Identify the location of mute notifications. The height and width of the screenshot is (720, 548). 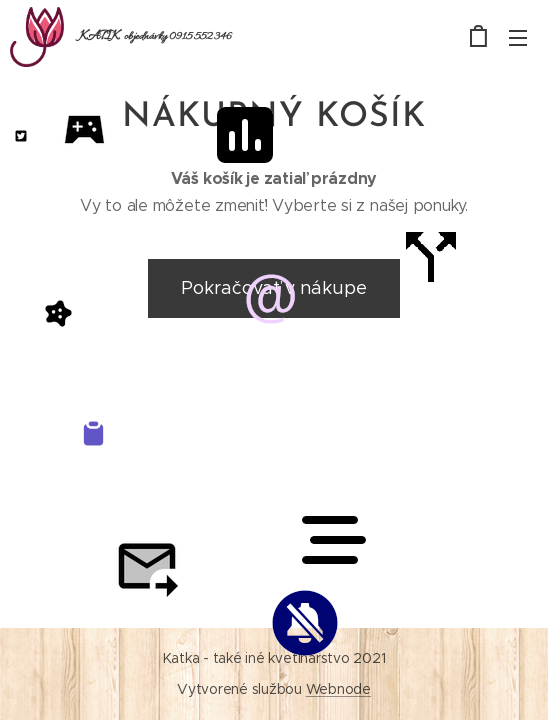
(305, 623).